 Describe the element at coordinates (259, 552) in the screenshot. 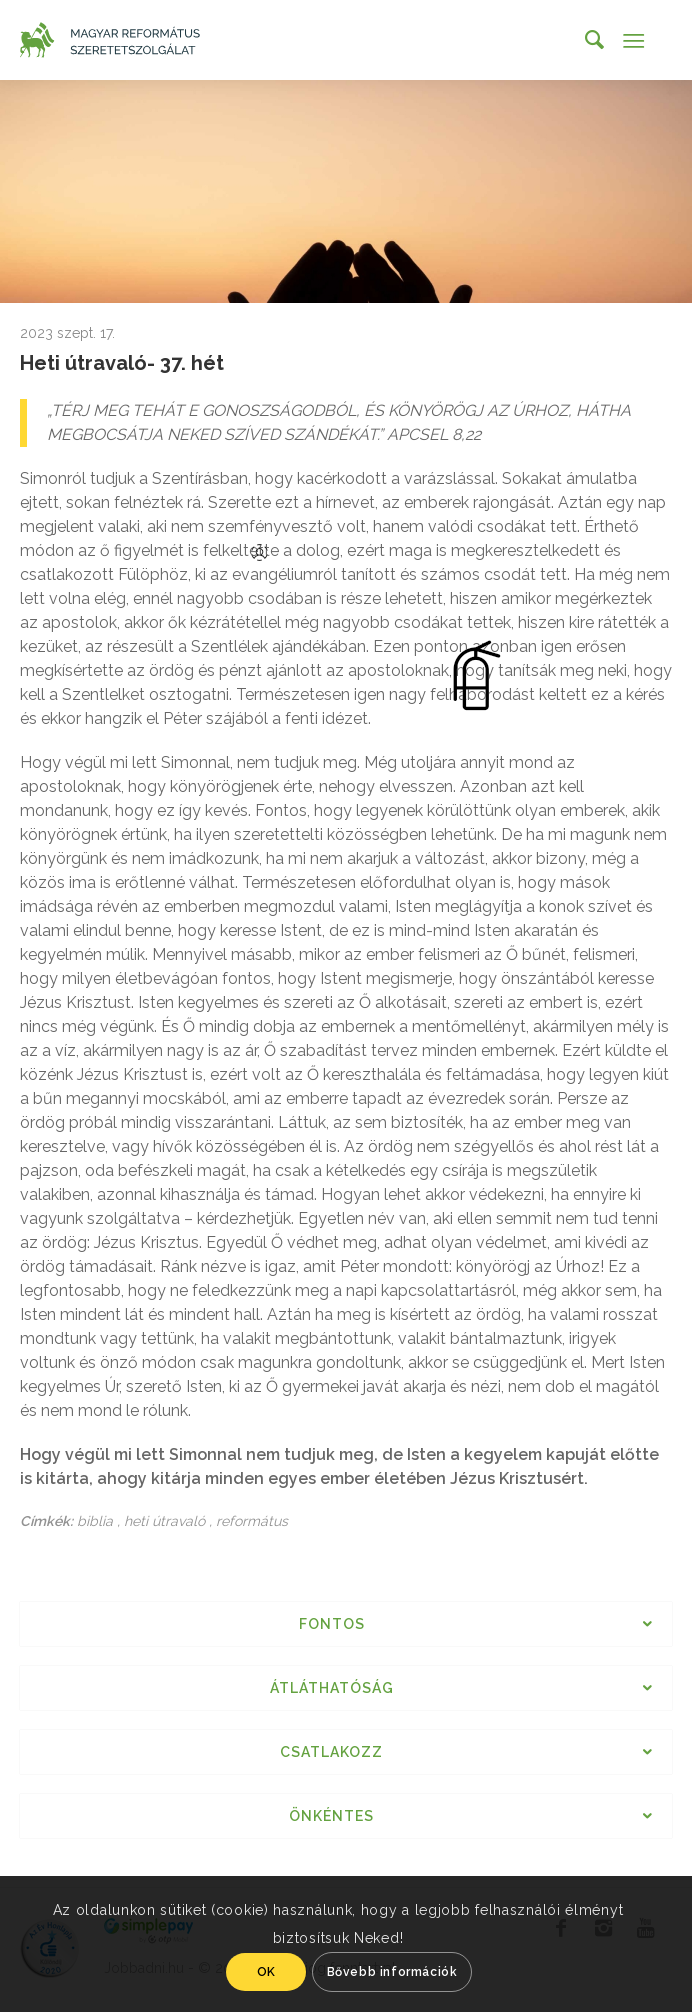

I see `incomplete or pending user profile` at that location.